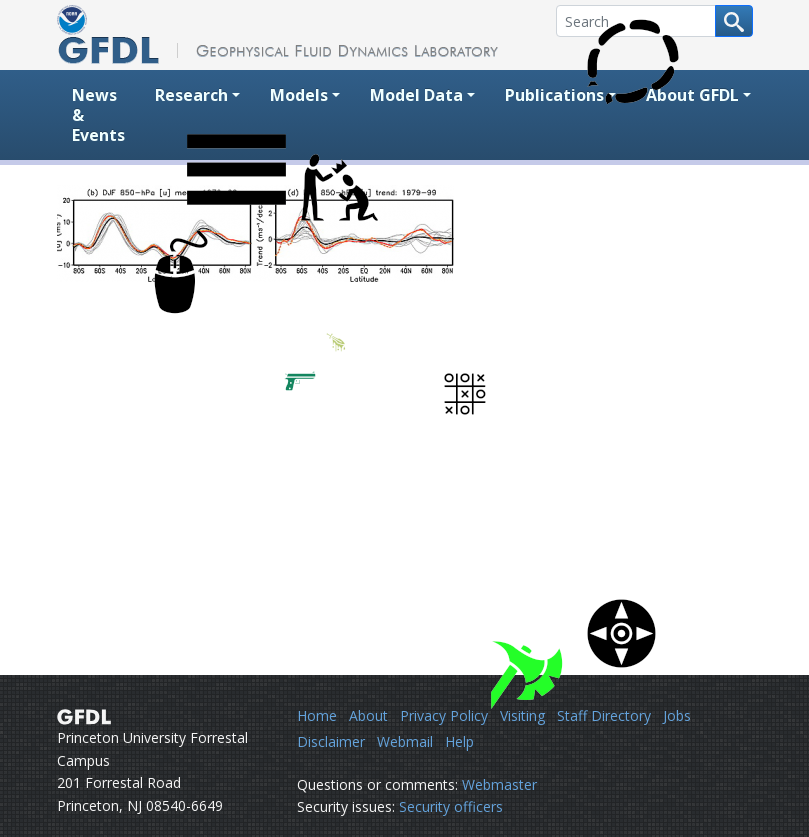 This screenshot has width=809, height=837. Describe the element at coordinates (300, 381) in the screenshot. I see `select pistol weapon in game` at that location.